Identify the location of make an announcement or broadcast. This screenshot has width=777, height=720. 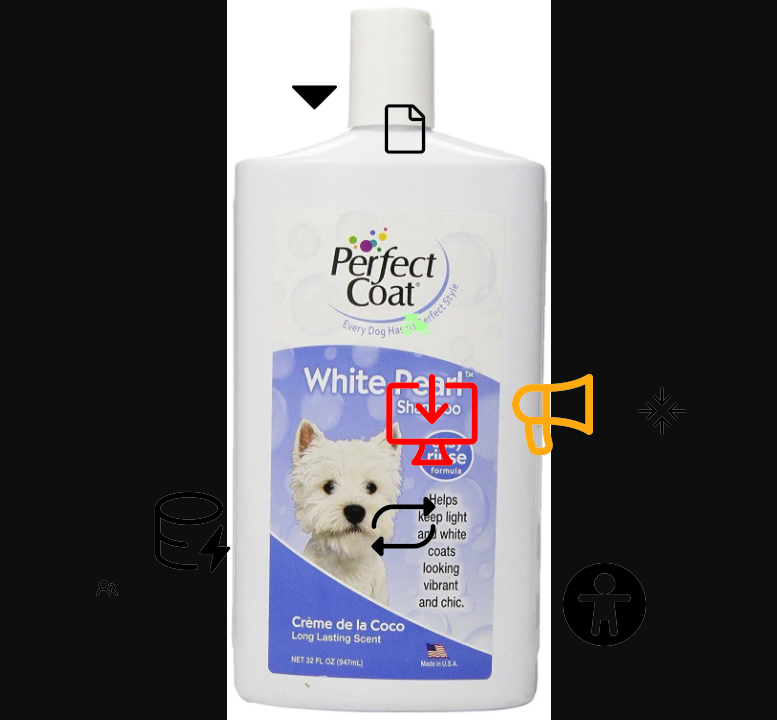
(552, 414).